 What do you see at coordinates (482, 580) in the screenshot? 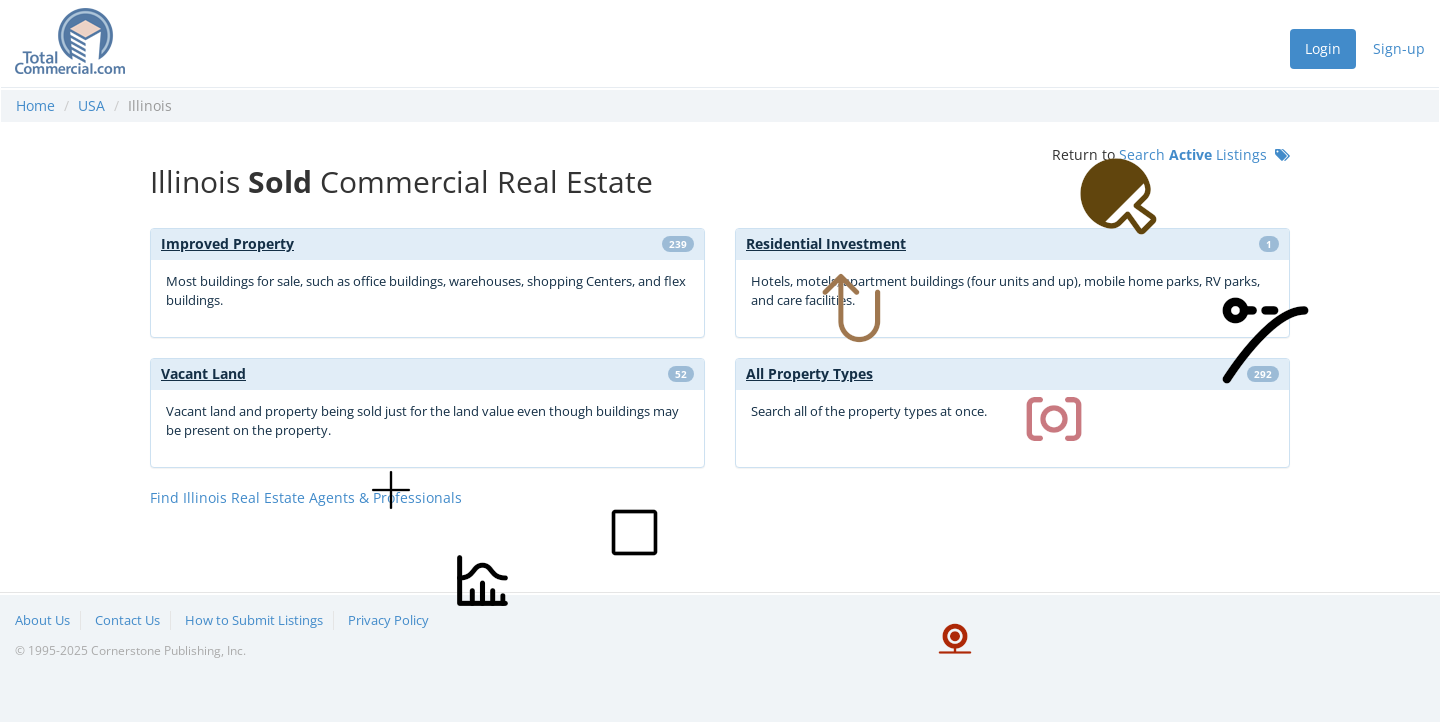
I see `view histogram or distribution chart` at bounding box center [482, 580].